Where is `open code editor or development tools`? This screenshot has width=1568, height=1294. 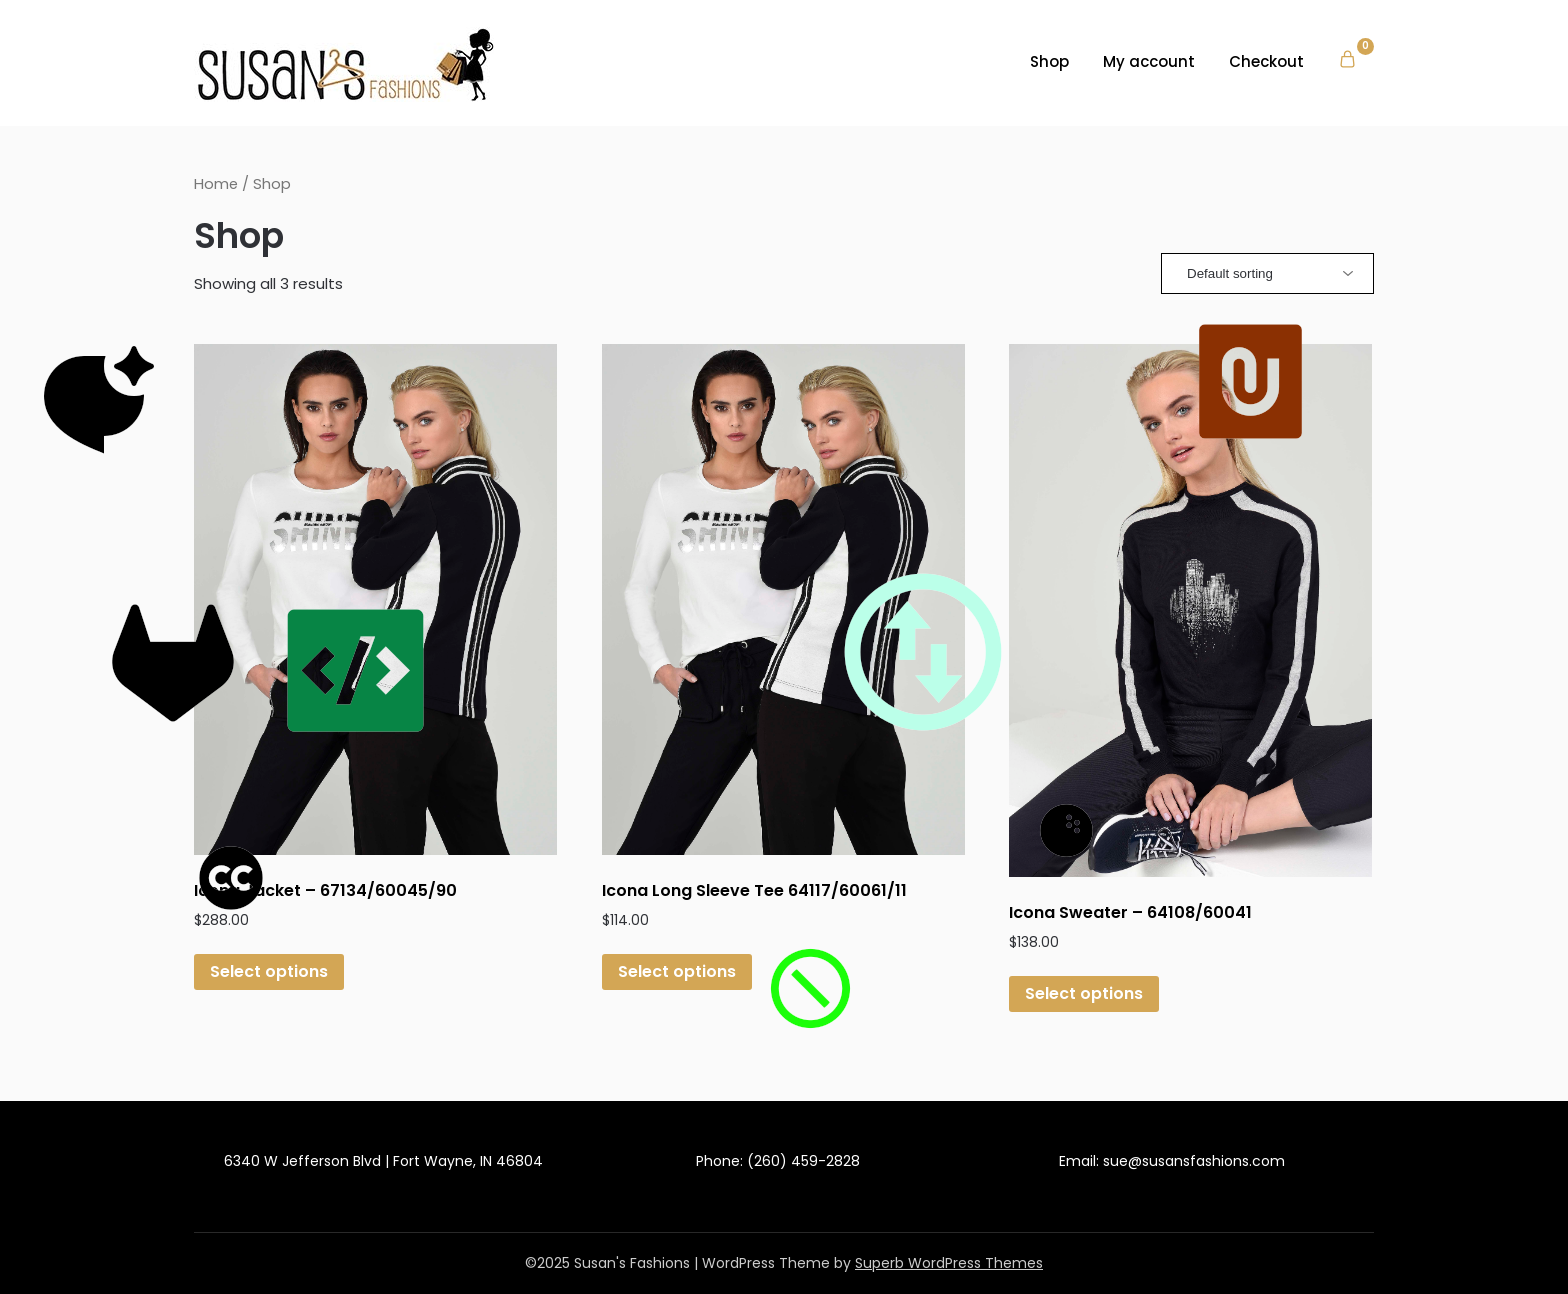 open code editor or development tools is located at coordinates (355, 670).